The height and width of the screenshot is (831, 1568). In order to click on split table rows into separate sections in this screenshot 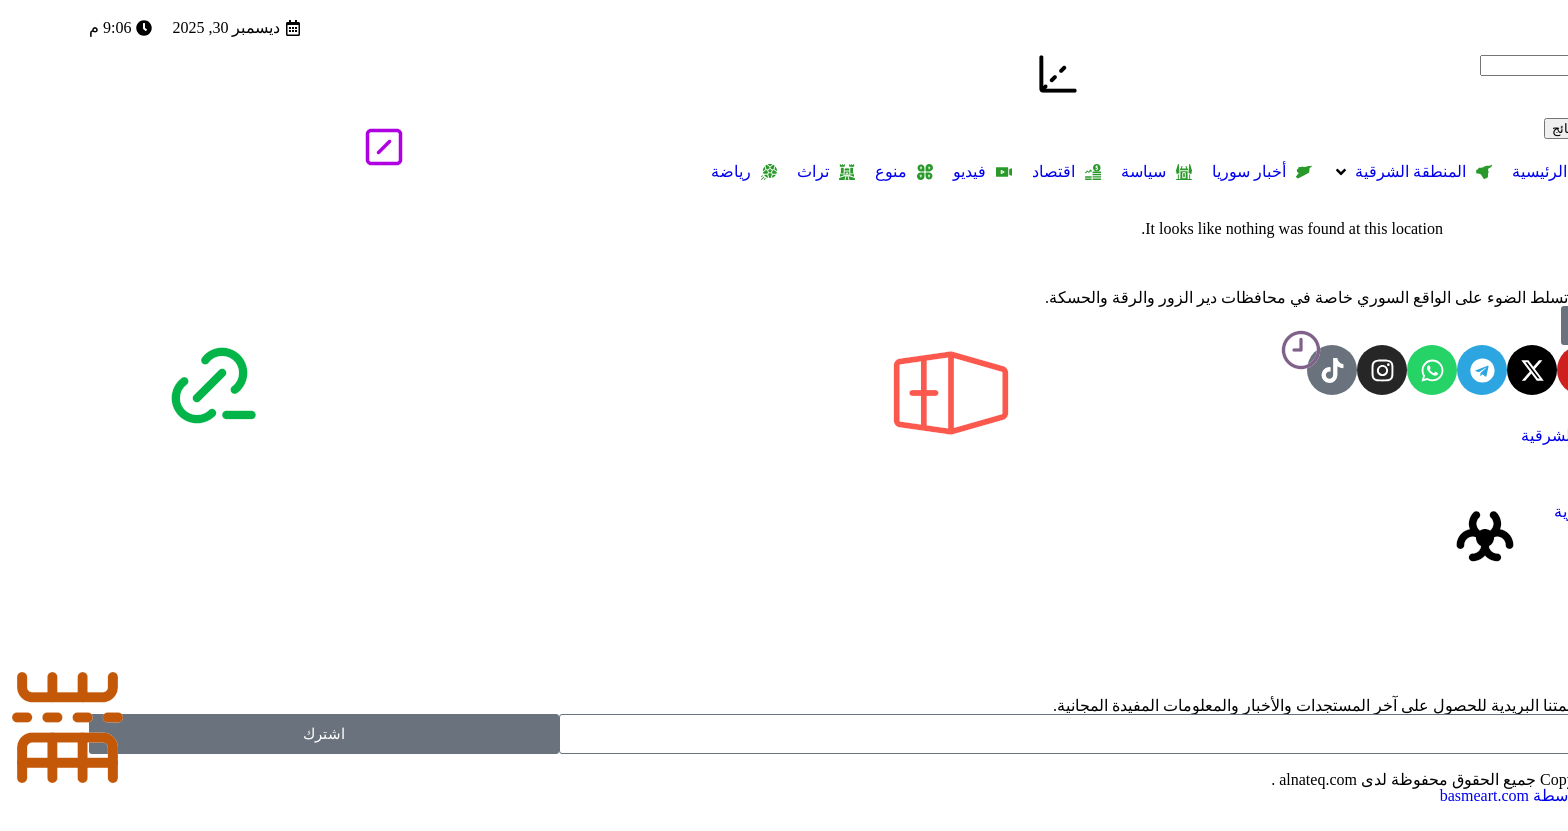, I will do `click(67, 727)`.